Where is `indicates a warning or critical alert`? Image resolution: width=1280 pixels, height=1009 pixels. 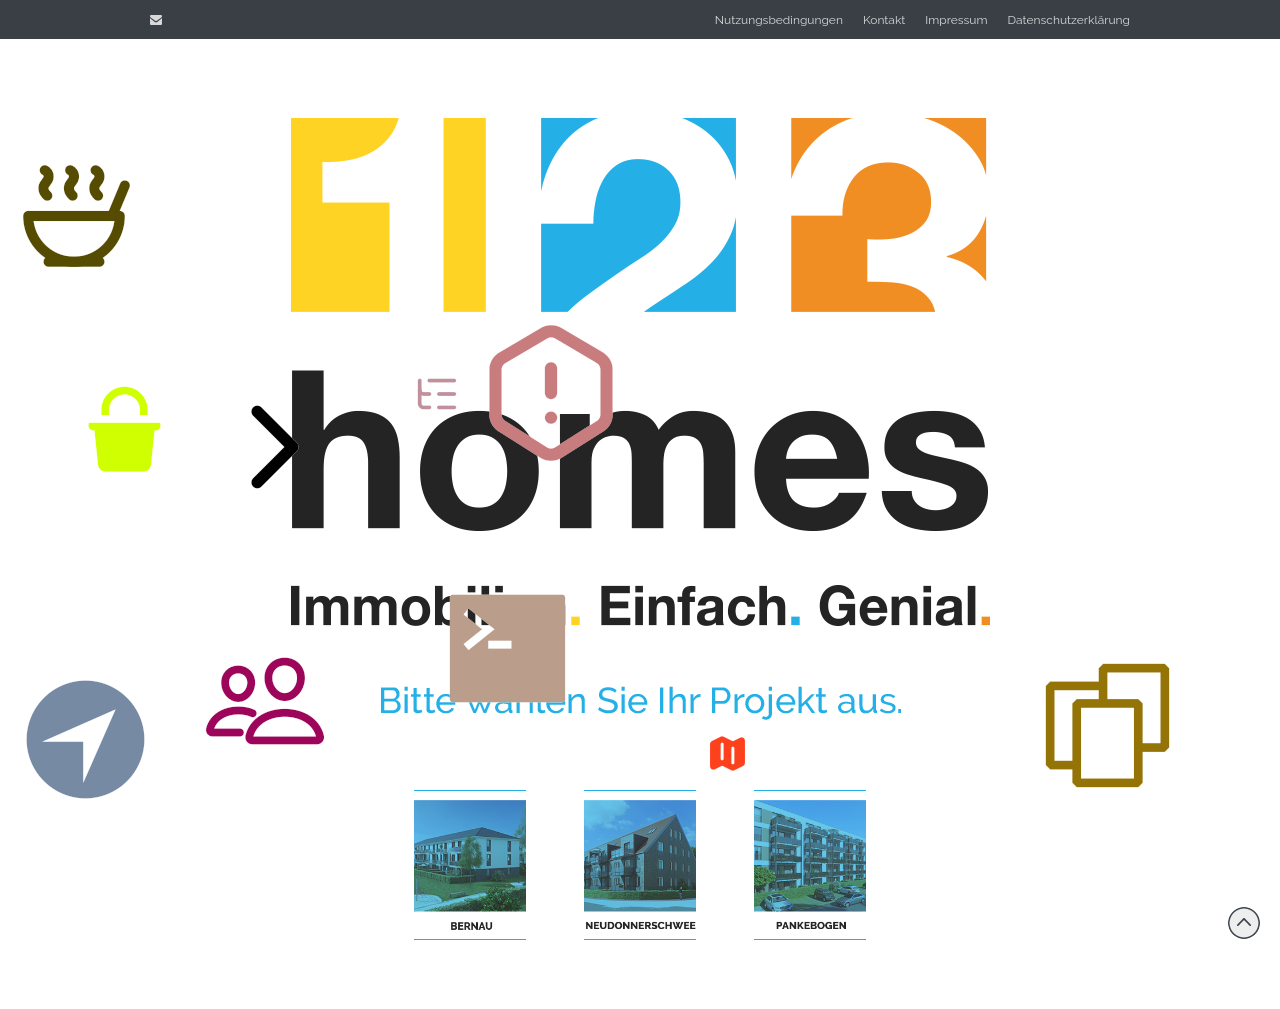 indicates a warning or critical alert is located at coordinates (551, 393).